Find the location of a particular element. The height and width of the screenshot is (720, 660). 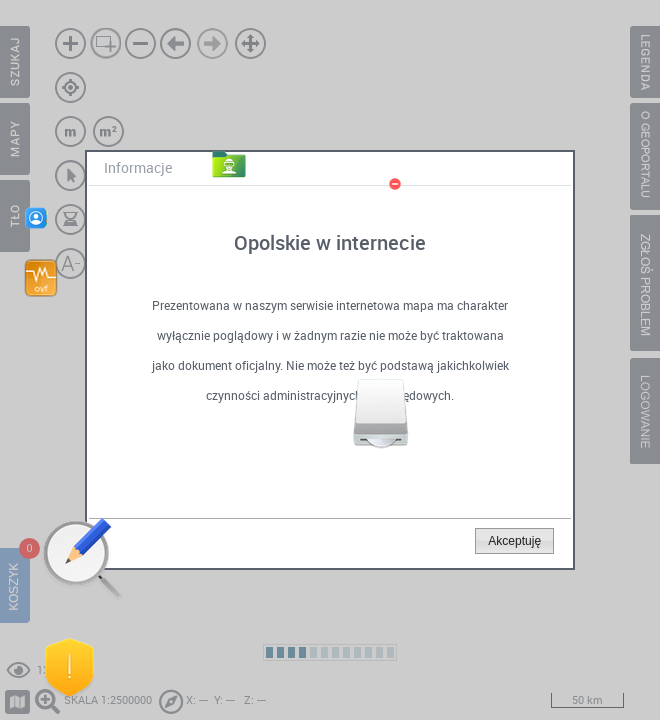

open folder for VR or augmented reality projects is located at coordinates (229, 165).